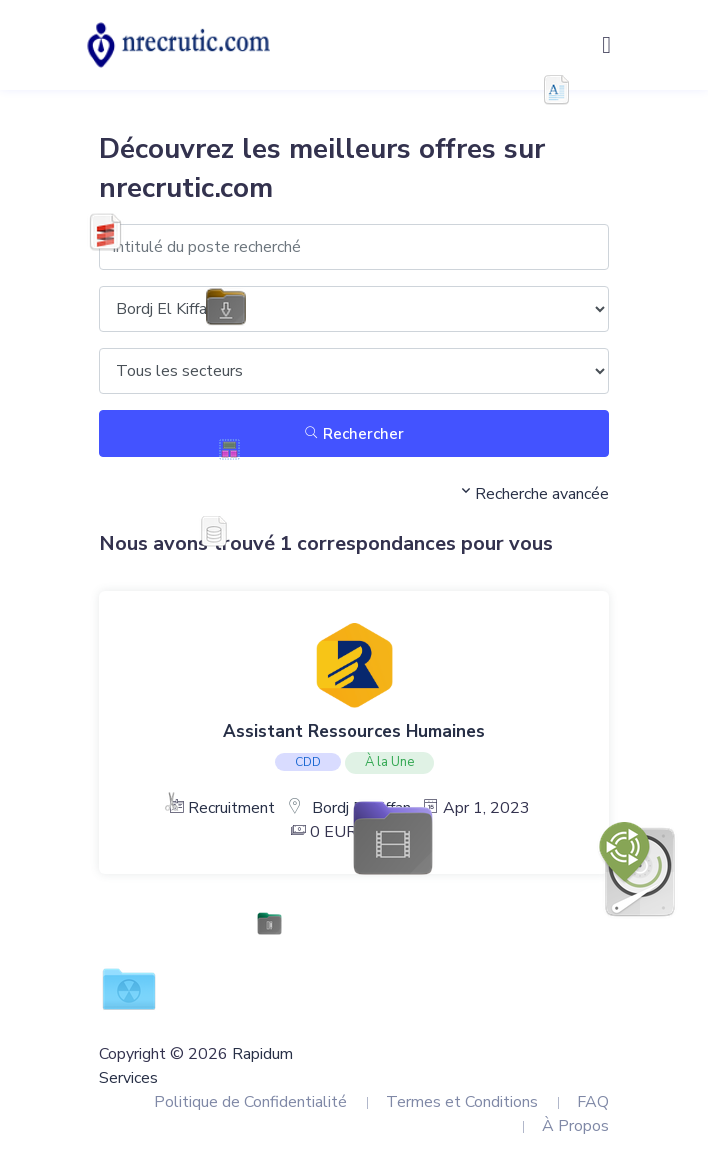  What do you see at coordinates (269, 923) in the screenshot?
I see `access your templates folder` at bounding box center [269, 923].